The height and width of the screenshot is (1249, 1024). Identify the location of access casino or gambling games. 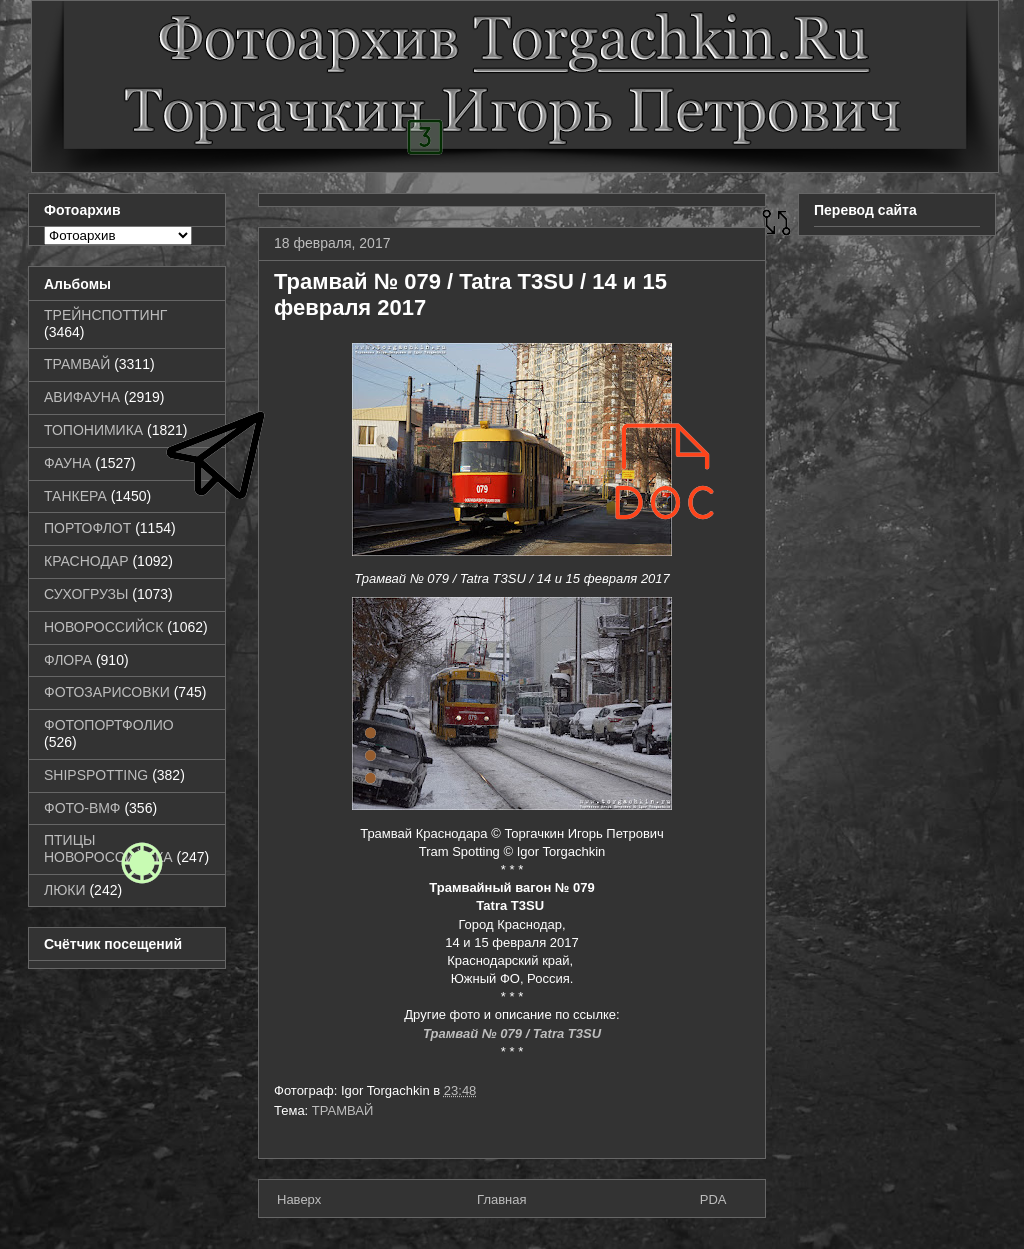
(142, 863).